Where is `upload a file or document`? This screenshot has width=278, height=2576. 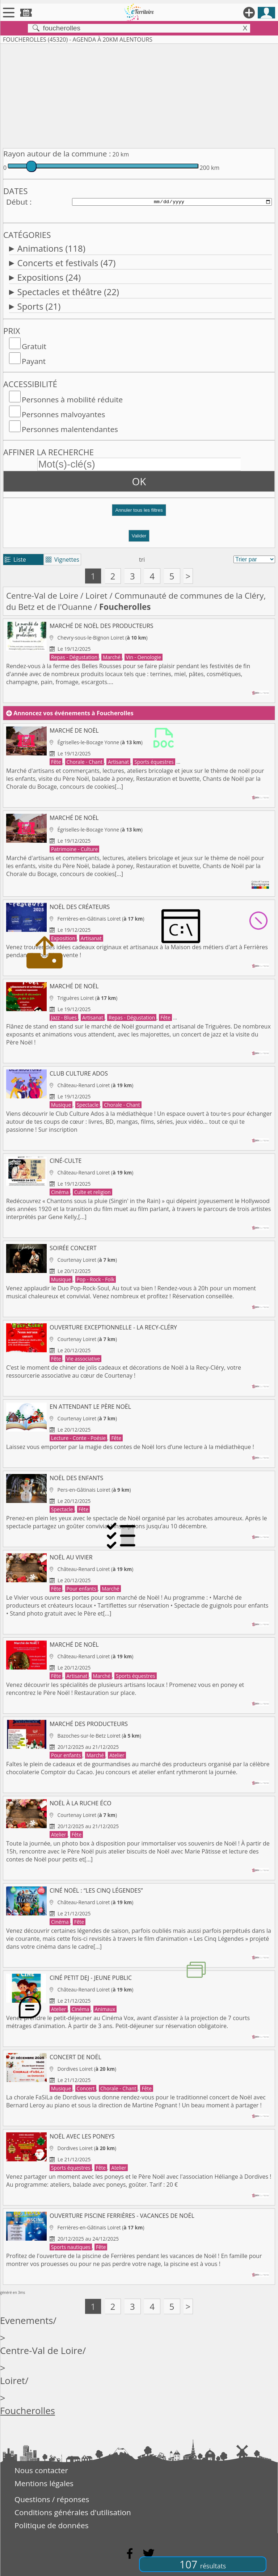
upload a file or document is located at coordinates (45, 954).